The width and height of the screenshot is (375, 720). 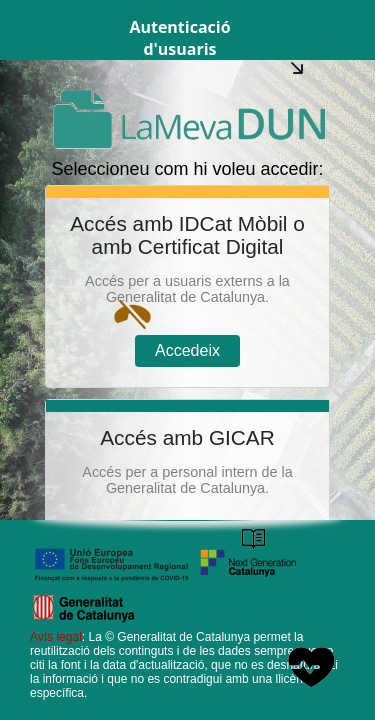 I want to click on view health or fitness data, so click(x=311, y=665).